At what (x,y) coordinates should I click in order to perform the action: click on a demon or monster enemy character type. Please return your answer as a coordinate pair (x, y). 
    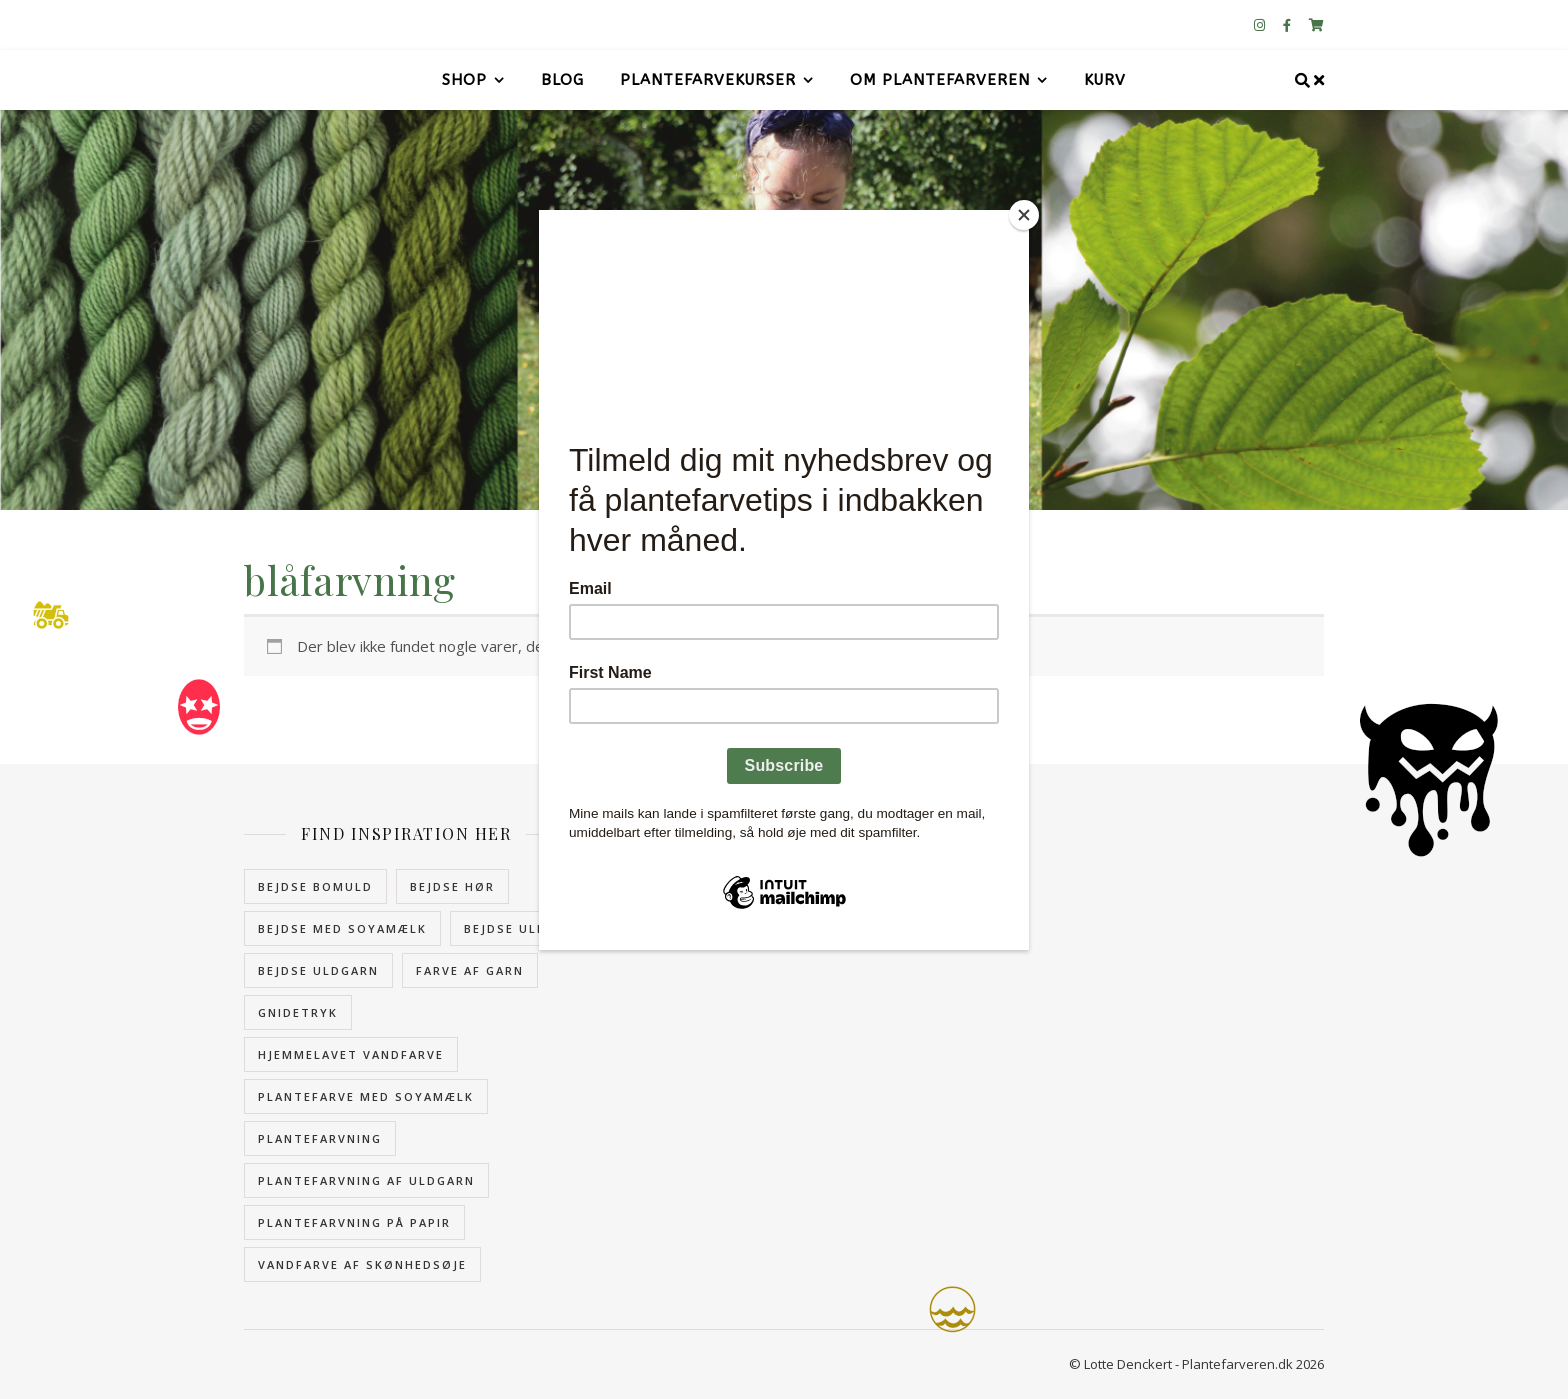
    Looking at the image, I should click on (1428, 780).